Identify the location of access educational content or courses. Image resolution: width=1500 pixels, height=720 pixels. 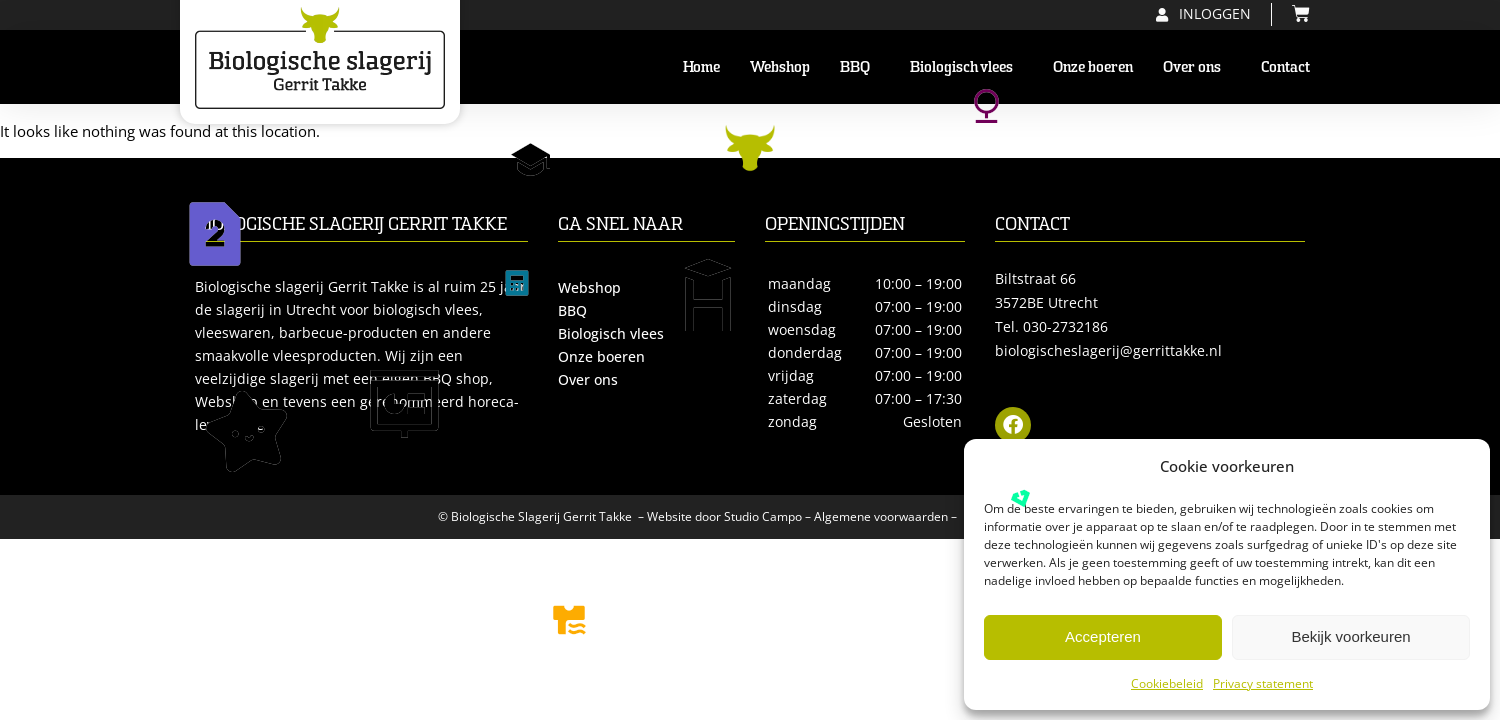
(530, 159).